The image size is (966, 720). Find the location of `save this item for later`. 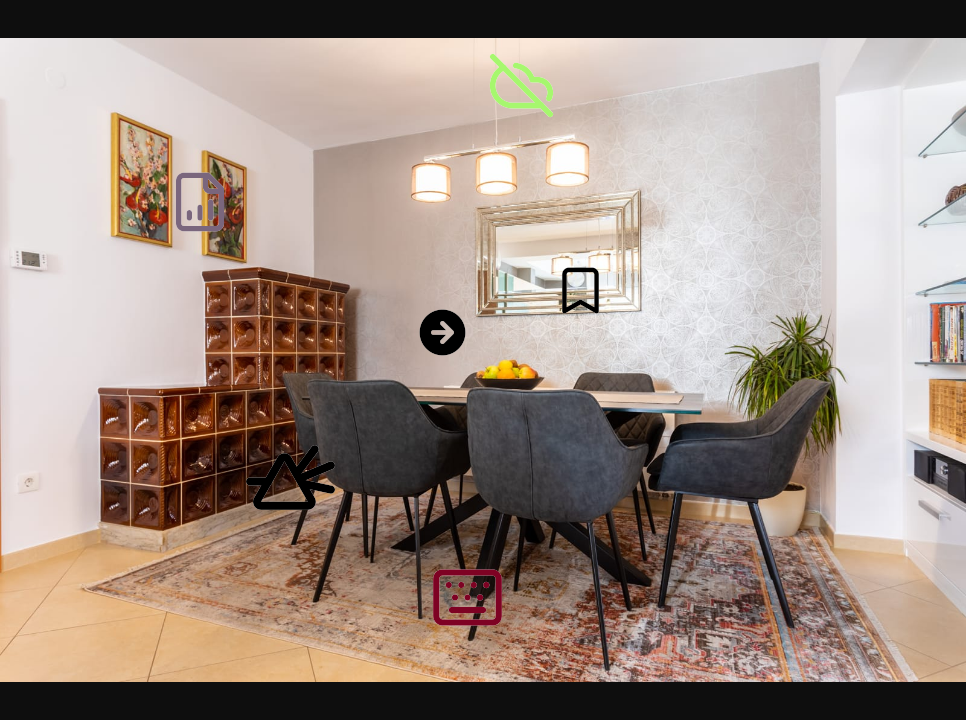

save this item for later is located at coordinates (580, 290).